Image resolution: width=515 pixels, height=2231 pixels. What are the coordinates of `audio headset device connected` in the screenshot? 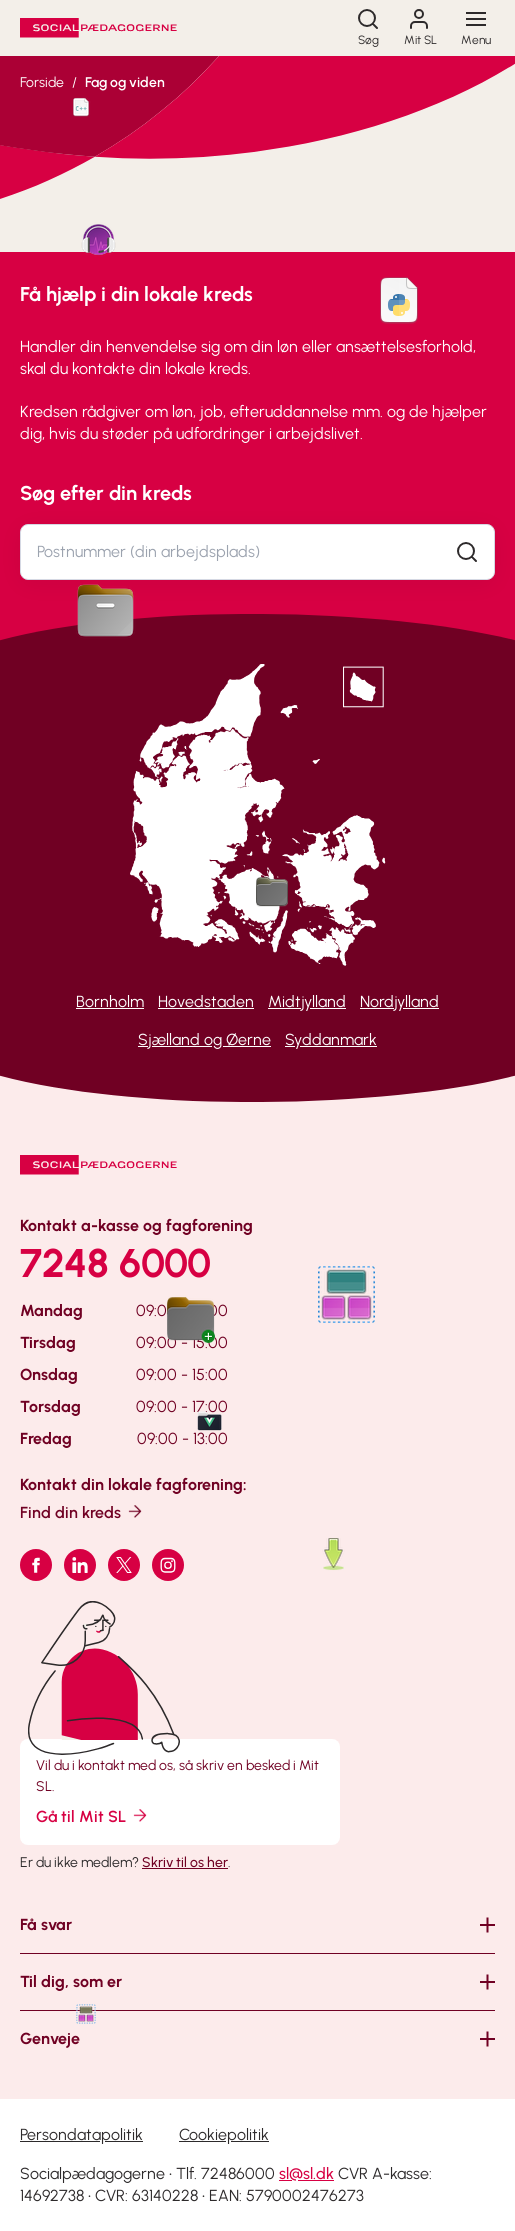 It's located at (98, 239).